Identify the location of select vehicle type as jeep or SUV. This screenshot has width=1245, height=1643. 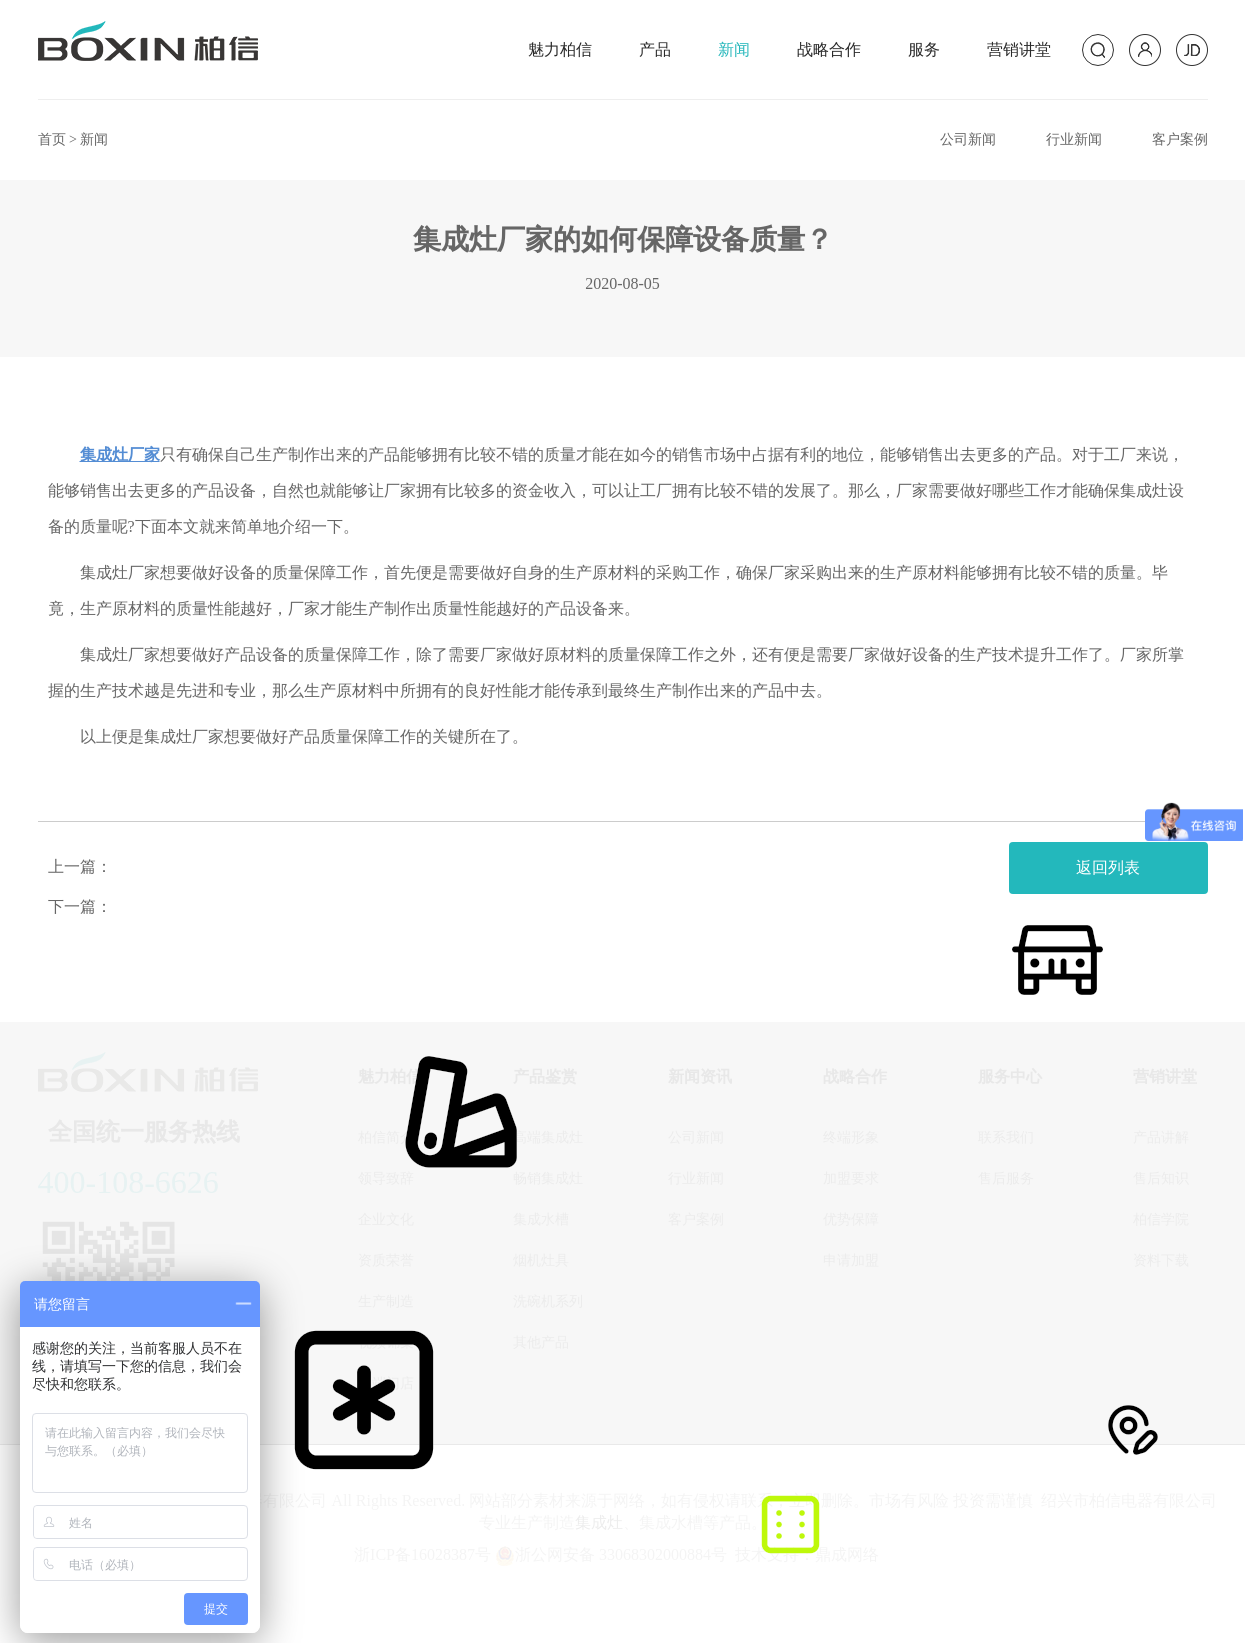
(1057, 961).